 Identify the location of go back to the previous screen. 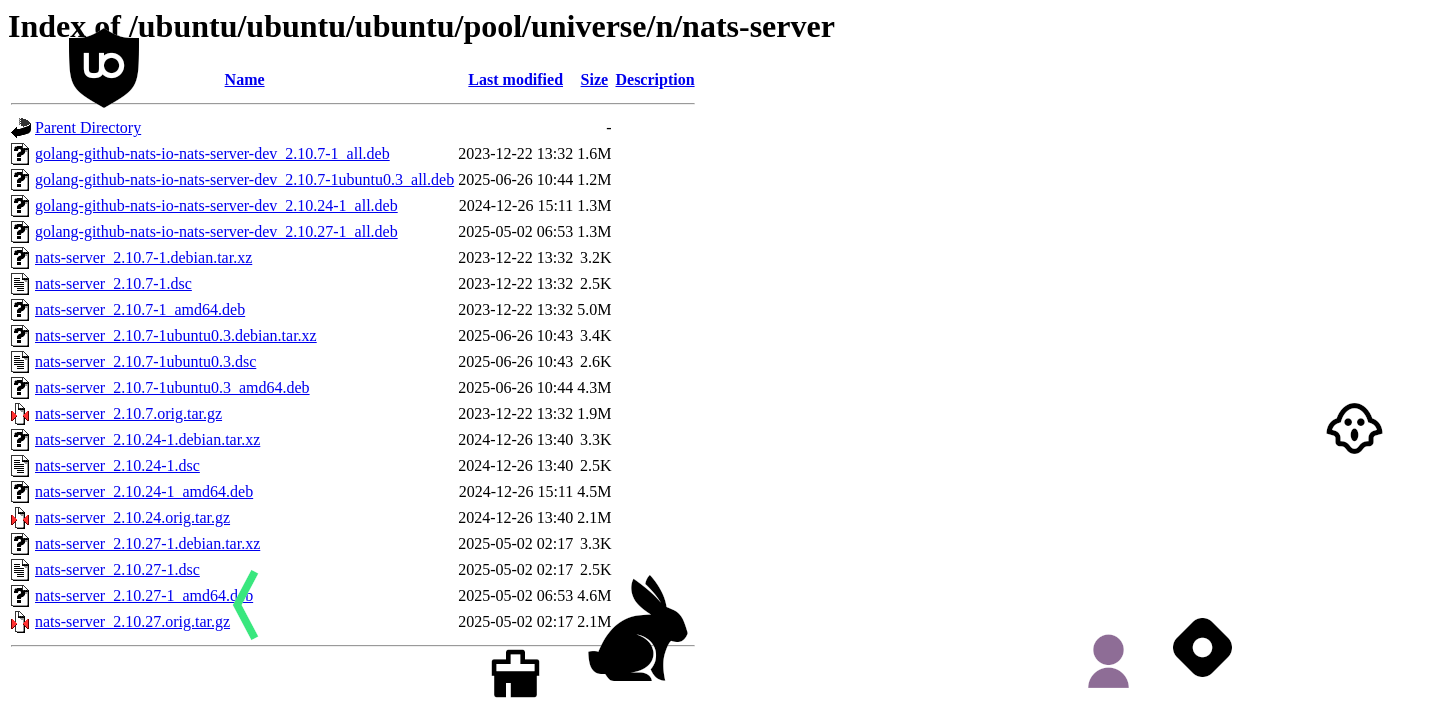
(247, 605).